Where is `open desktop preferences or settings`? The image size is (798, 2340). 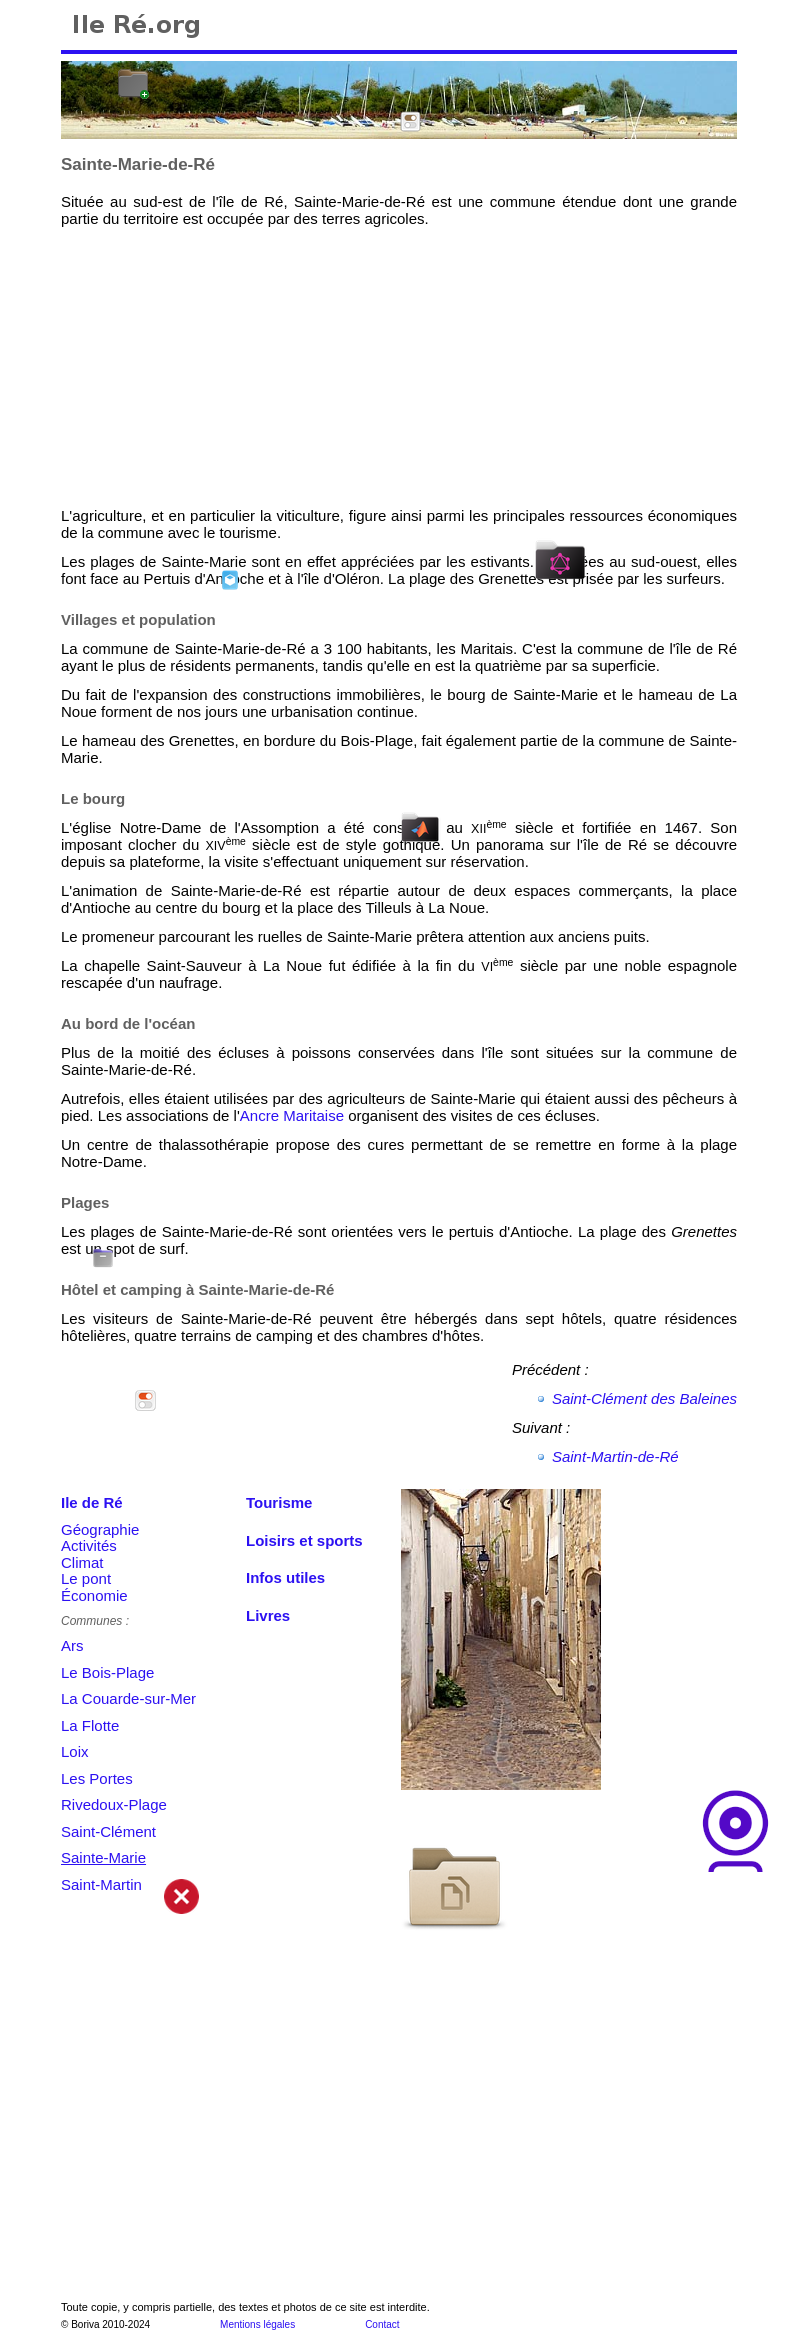
open desktop preferences or settings is located at coordinates (145, 1400).